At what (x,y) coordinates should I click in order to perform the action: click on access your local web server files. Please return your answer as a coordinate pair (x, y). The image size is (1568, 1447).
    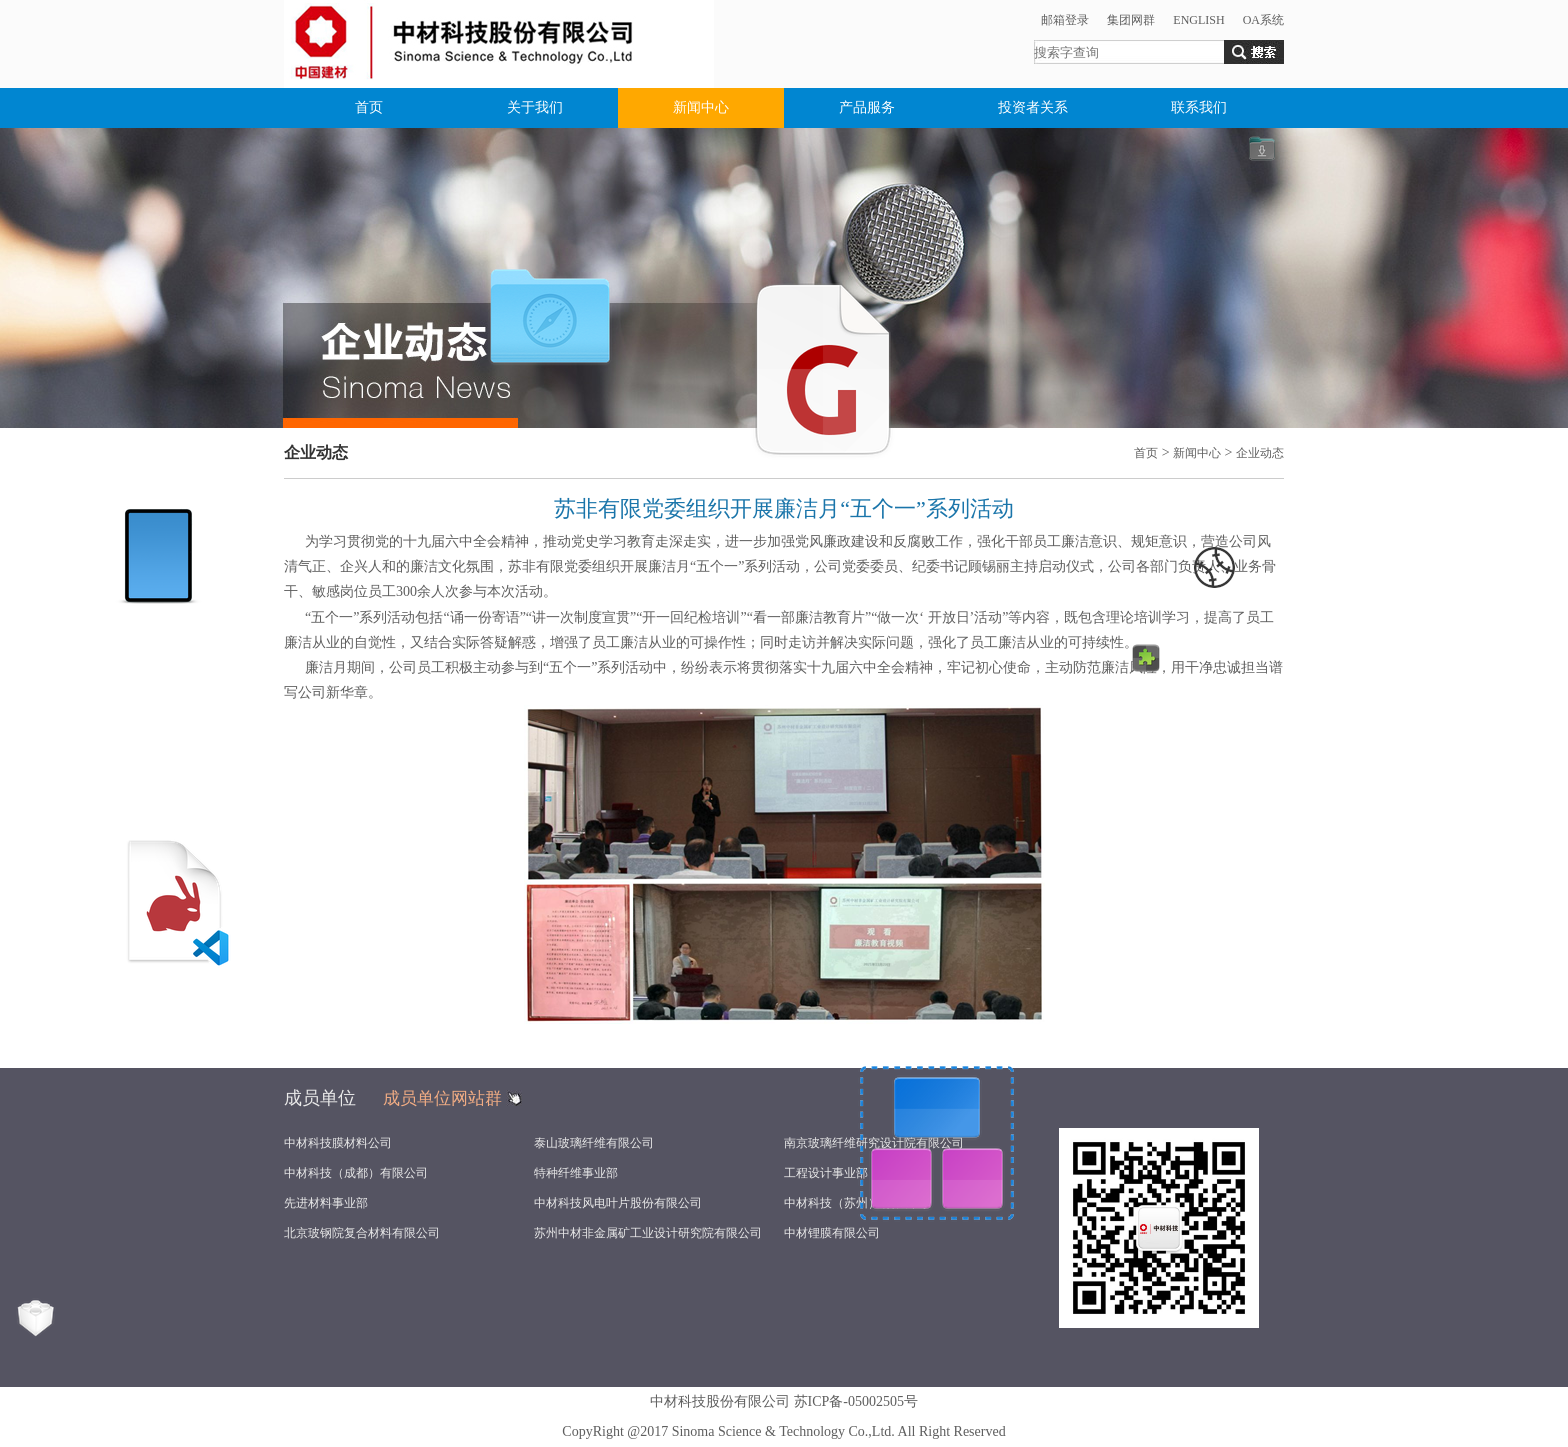
    Looking at the image, I should click on (550, 316).